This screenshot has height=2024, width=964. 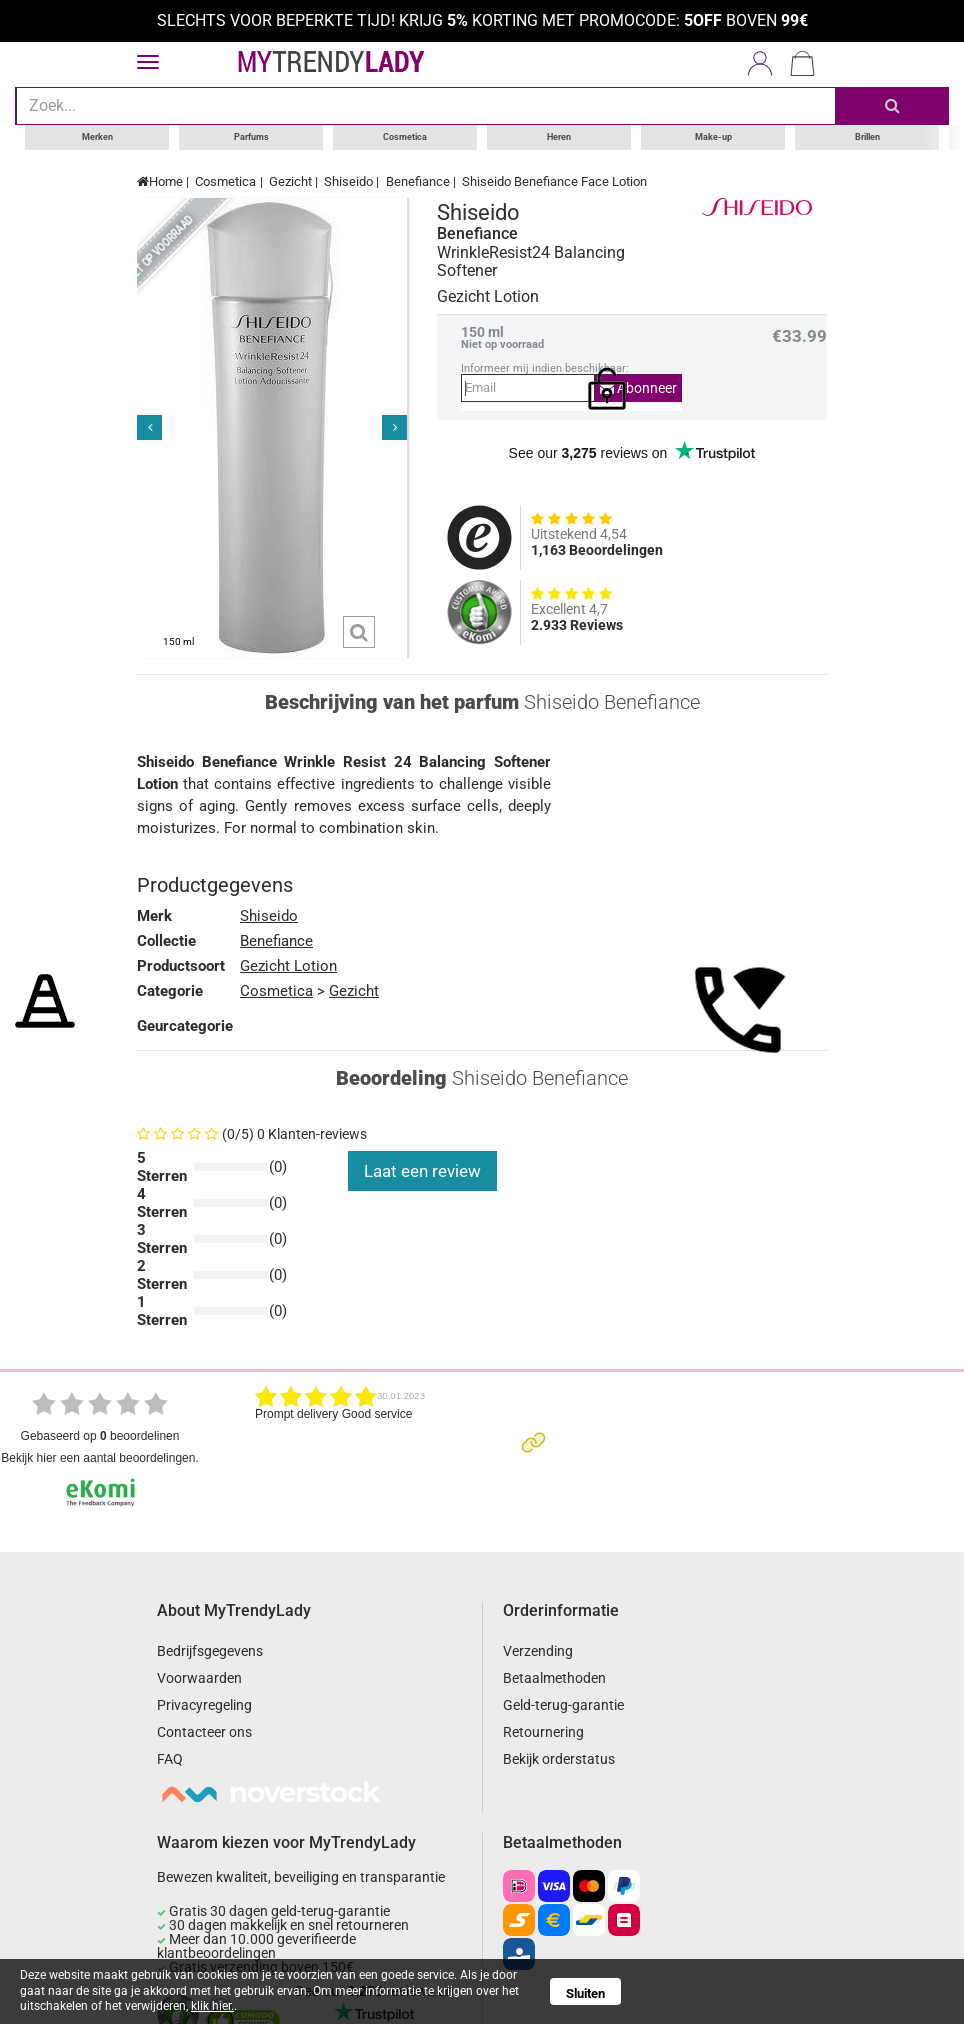 What do you see at coordinates (45, 1002) in the screenshot?
I see `indicates construction or maintenance in progress` at bounding box center [45, 1002].